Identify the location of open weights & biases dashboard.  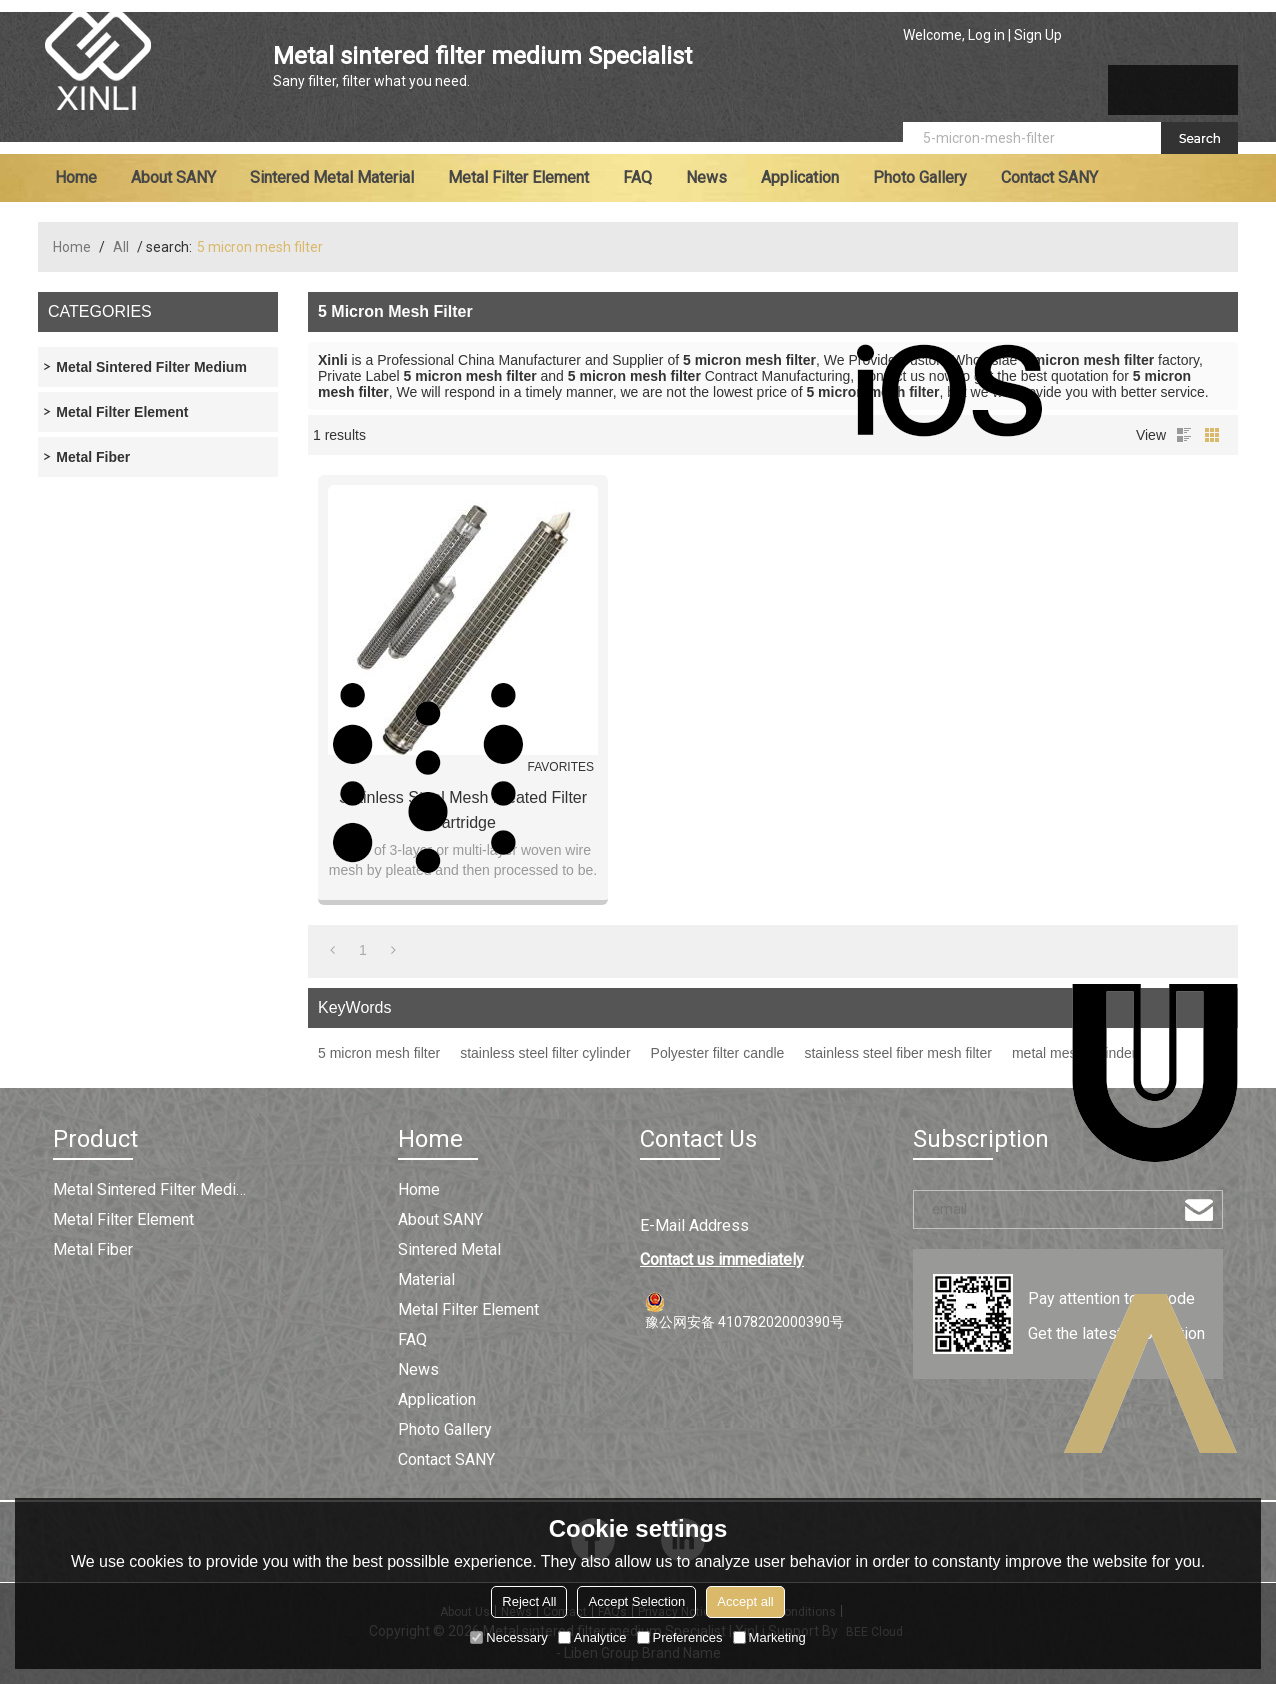
(428, 778).